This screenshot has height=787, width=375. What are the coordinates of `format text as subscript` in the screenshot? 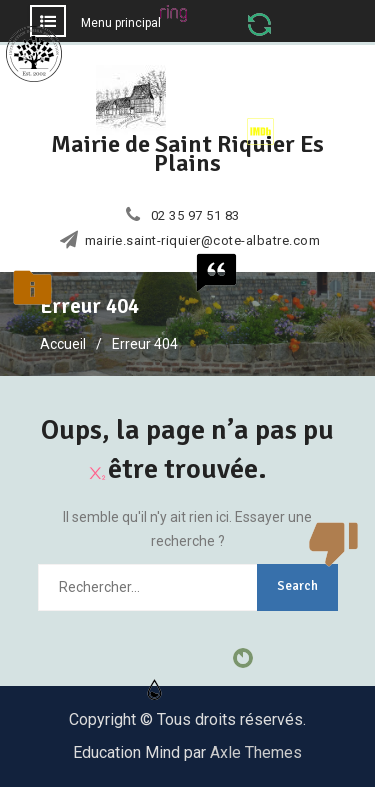 It's located at (96, 473).